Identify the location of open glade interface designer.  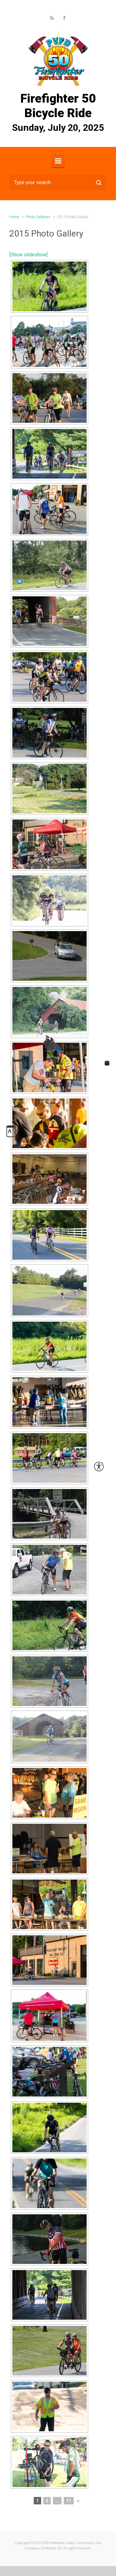
(49, 1043).